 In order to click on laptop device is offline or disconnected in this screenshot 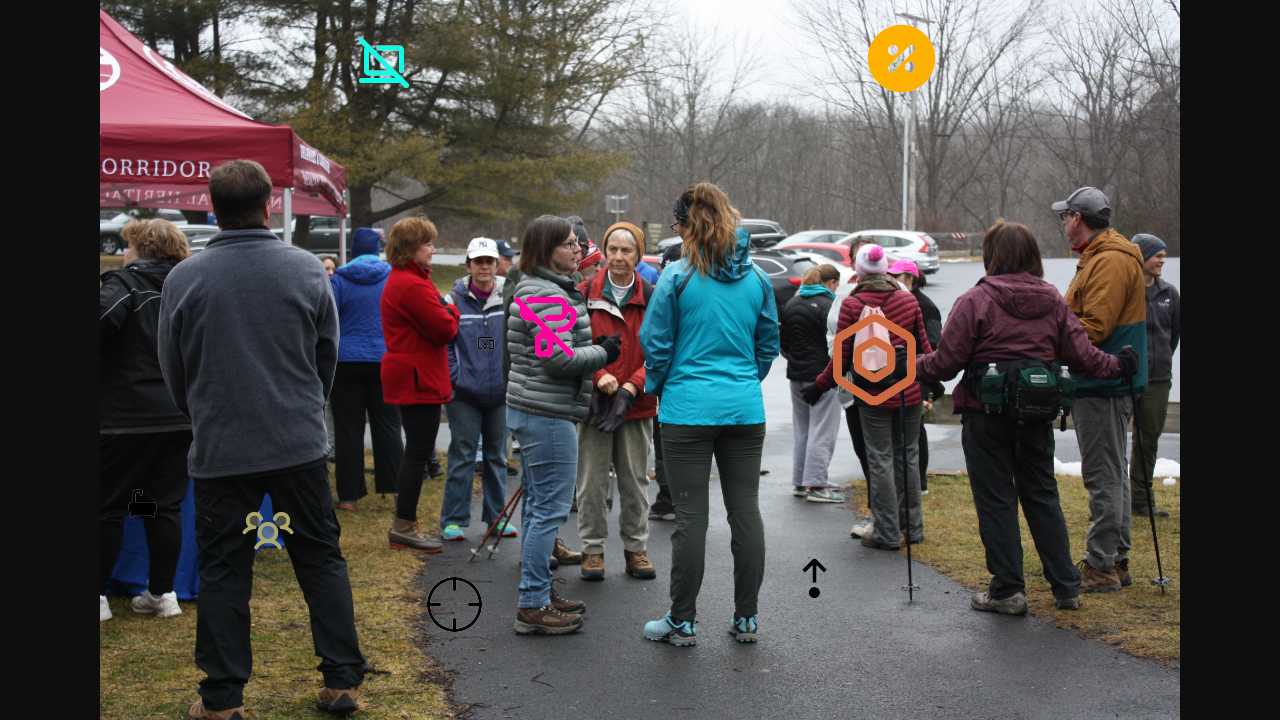, I will do `click(384, 63)`.